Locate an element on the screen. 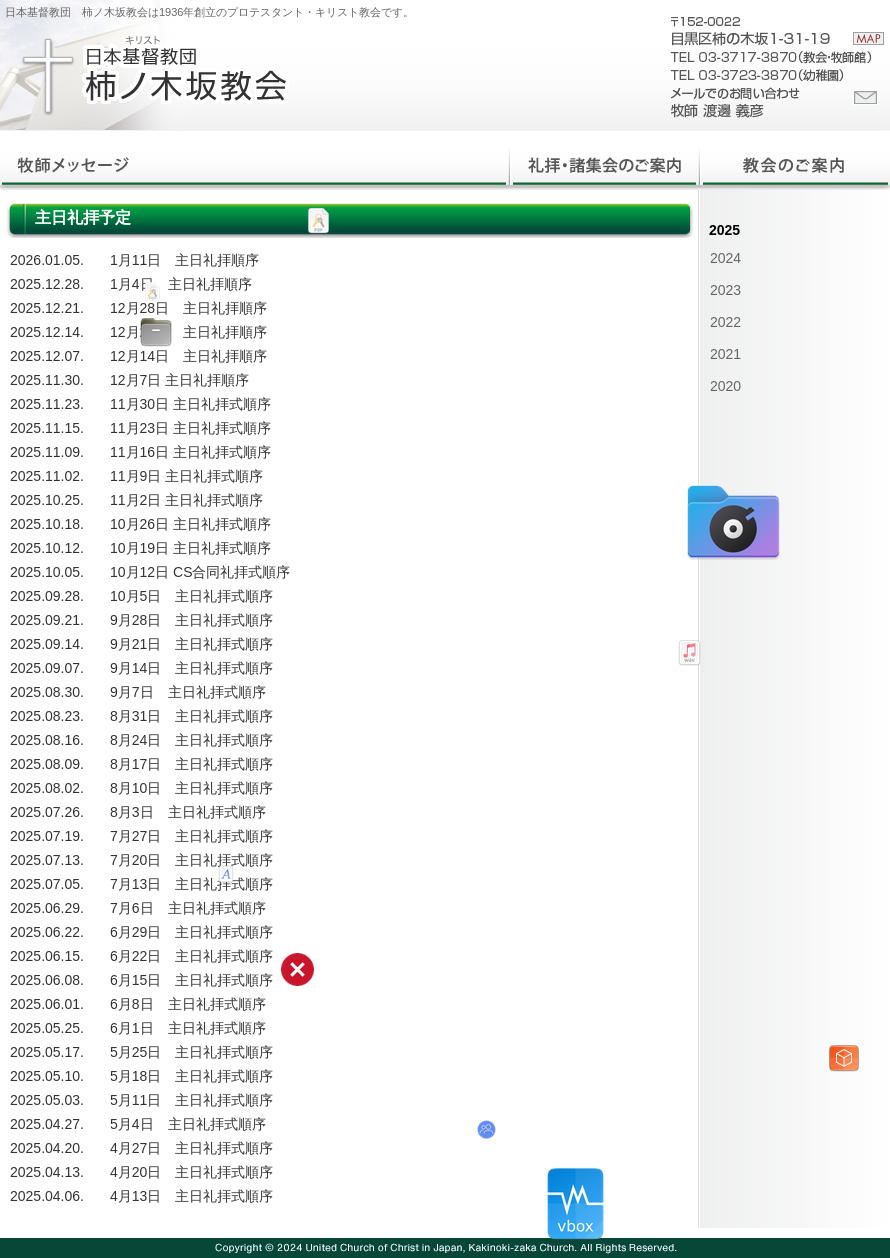 The width and height of the screenshot is (890, 1258). manage user accounts and groups is located at coordinates (486, 1129).